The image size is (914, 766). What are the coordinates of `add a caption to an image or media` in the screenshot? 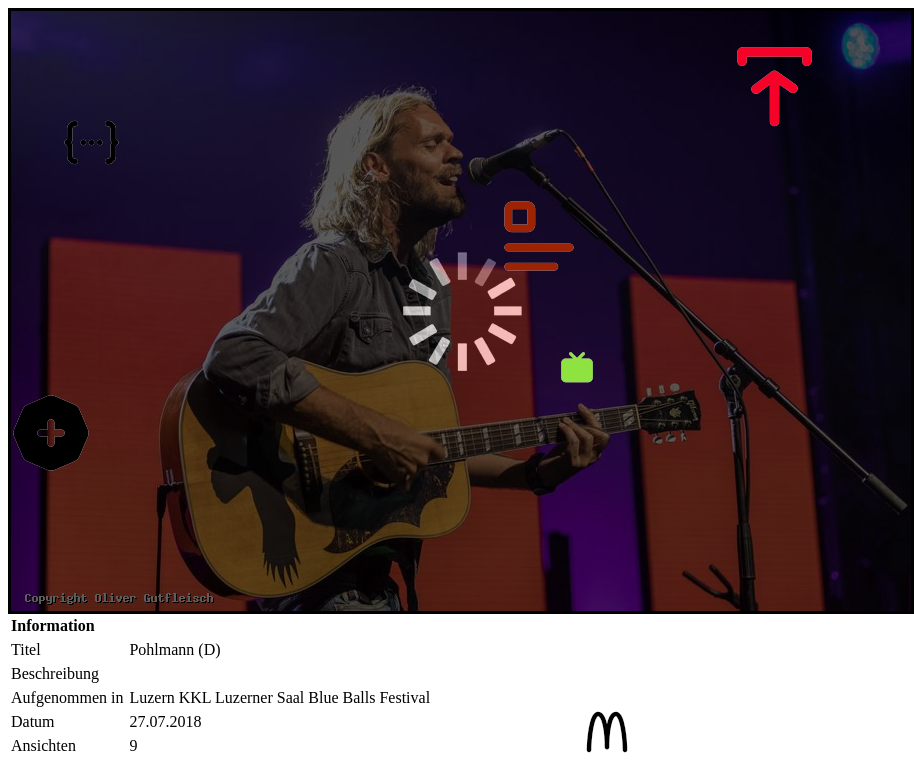 It's located at (539, 236).